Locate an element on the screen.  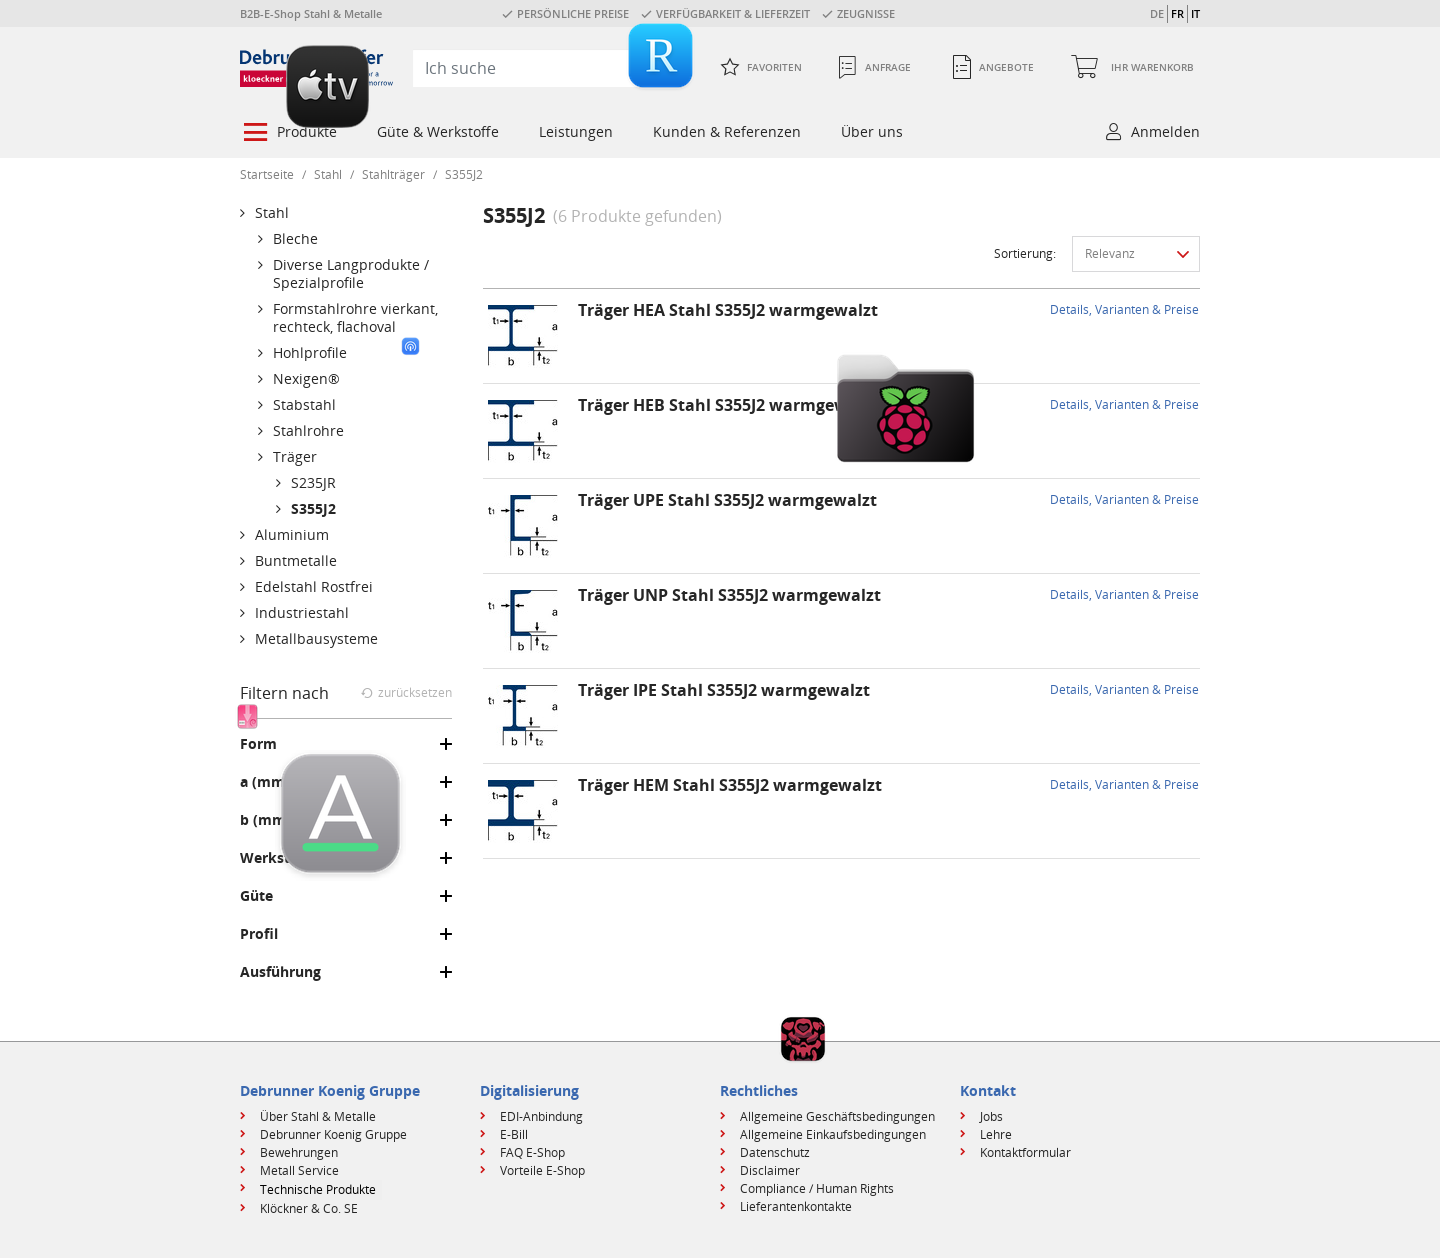
enable personal hotspot sharing is located at coordinates (410, 346).